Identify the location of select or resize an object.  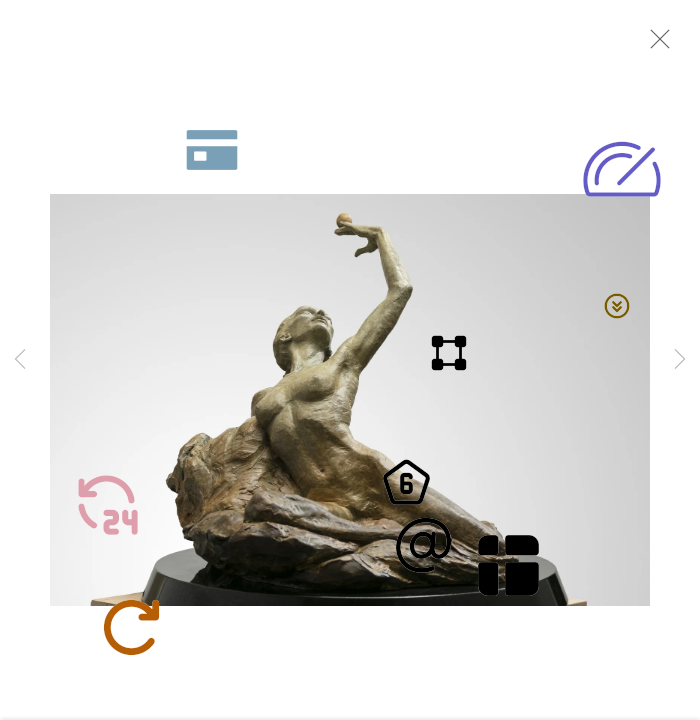
(449, 353).